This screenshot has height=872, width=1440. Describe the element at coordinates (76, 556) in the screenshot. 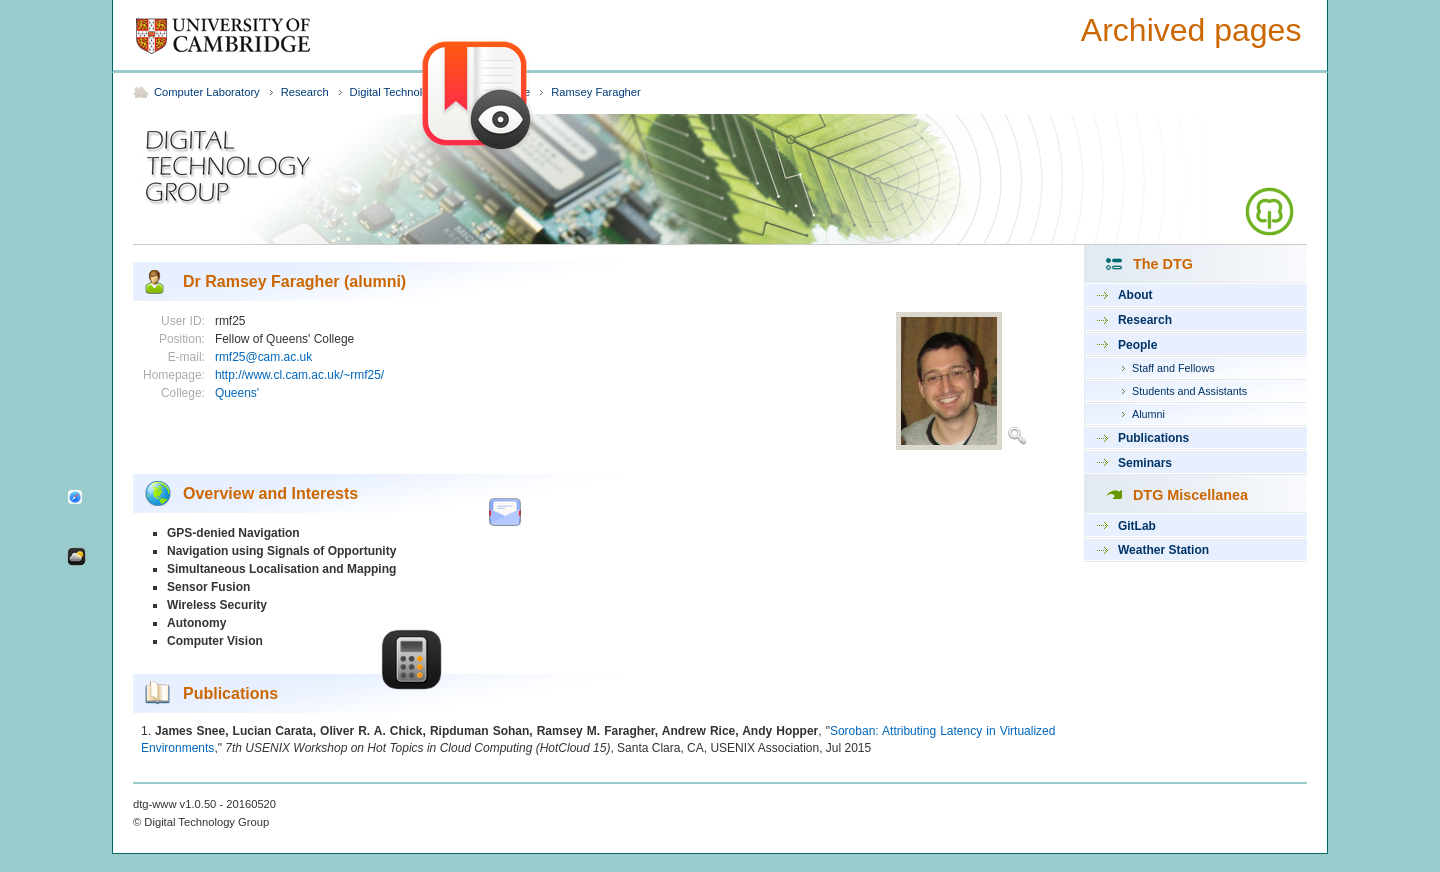

I see `open the weather app` at that location.